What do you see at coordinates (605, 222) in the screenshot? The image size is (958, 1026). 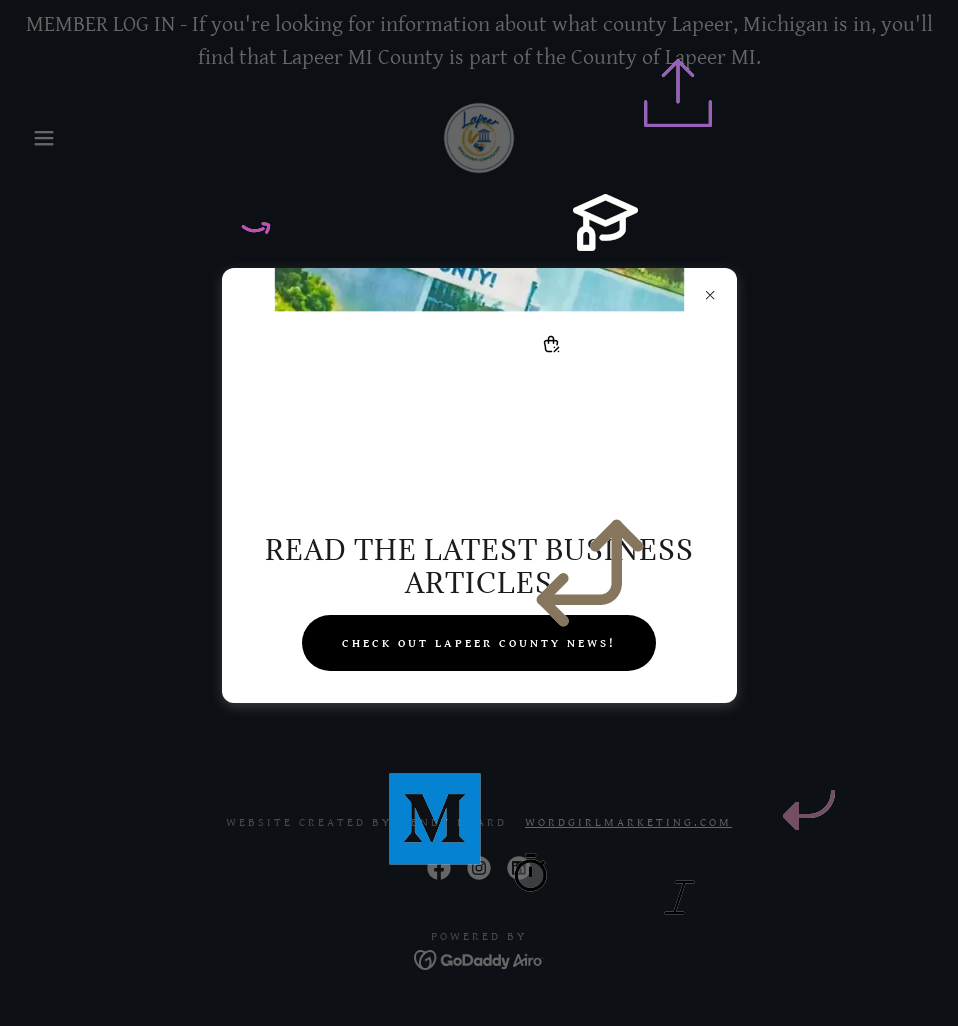 I see `access learning or education resources` at bounding box center [605, 222].